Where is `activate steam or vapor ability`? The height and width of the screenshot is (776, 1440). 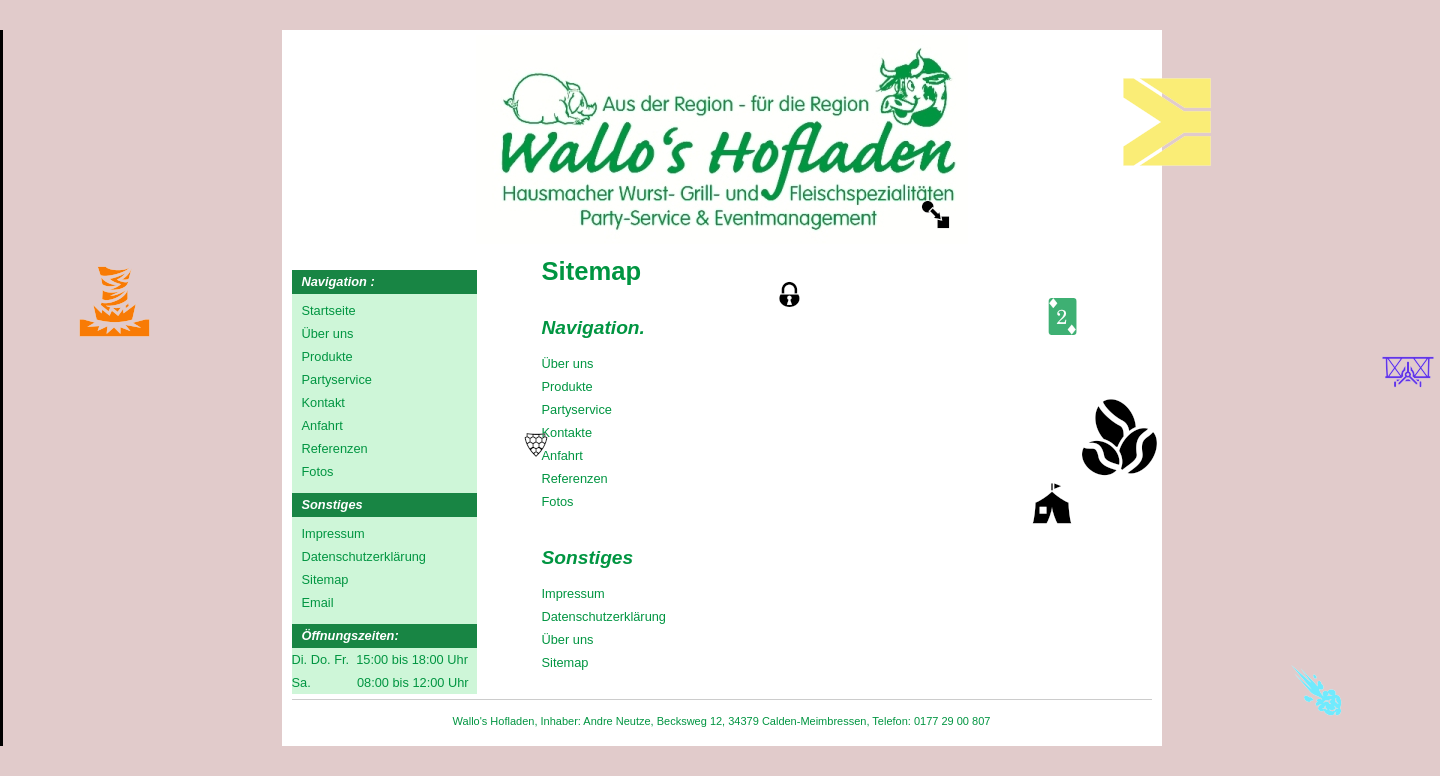 activate steam or vapor ability is located at coordinates (1316, 690).